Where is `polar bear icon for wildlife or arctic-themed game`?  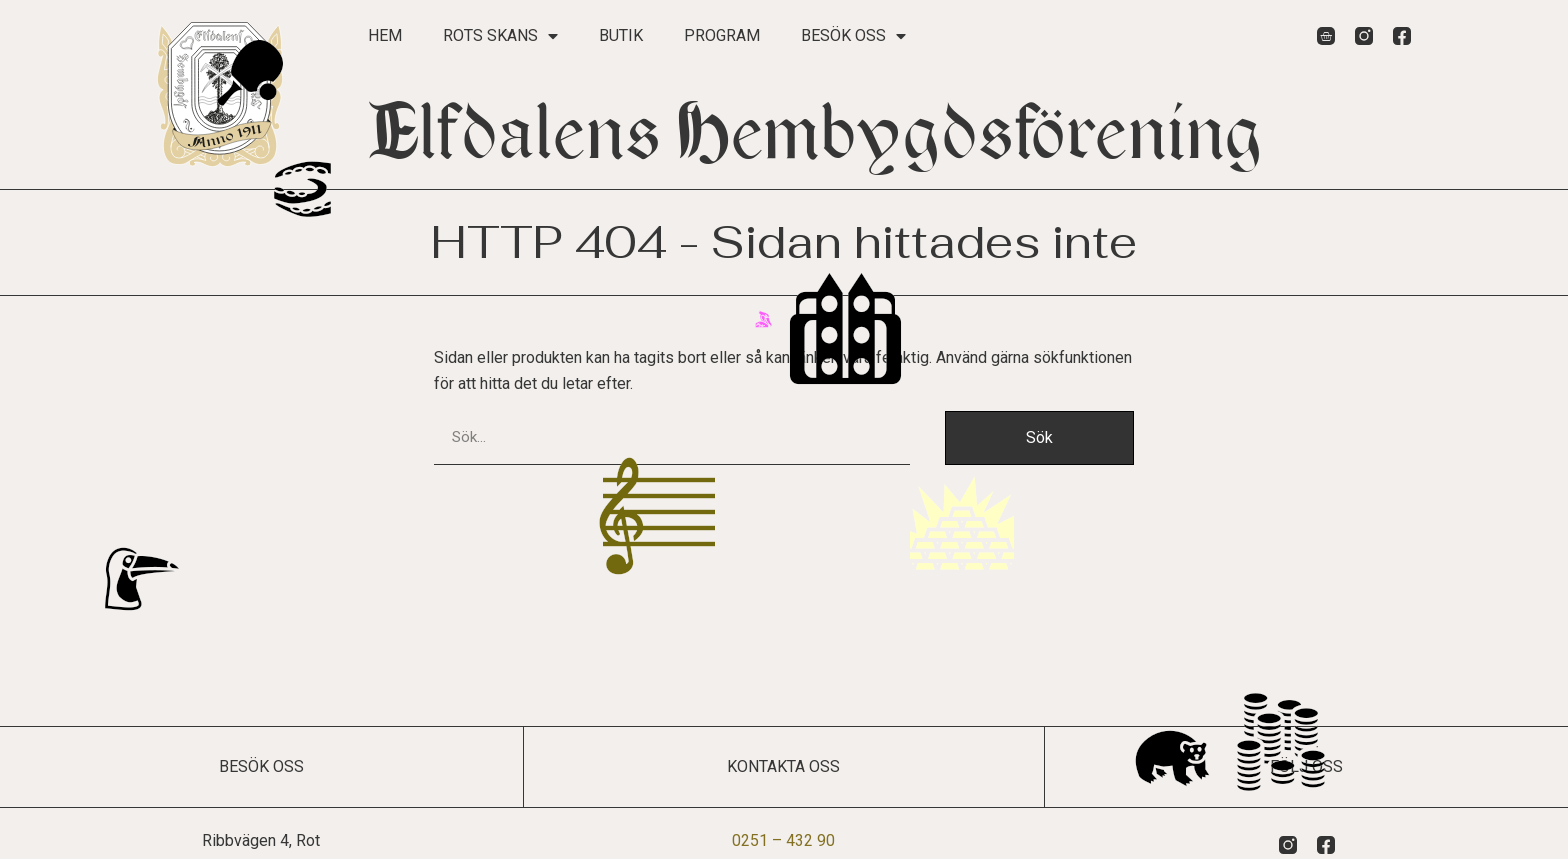
polar bear icon for wildlife or arctic-themed game is located at coordinates (1172, 758).